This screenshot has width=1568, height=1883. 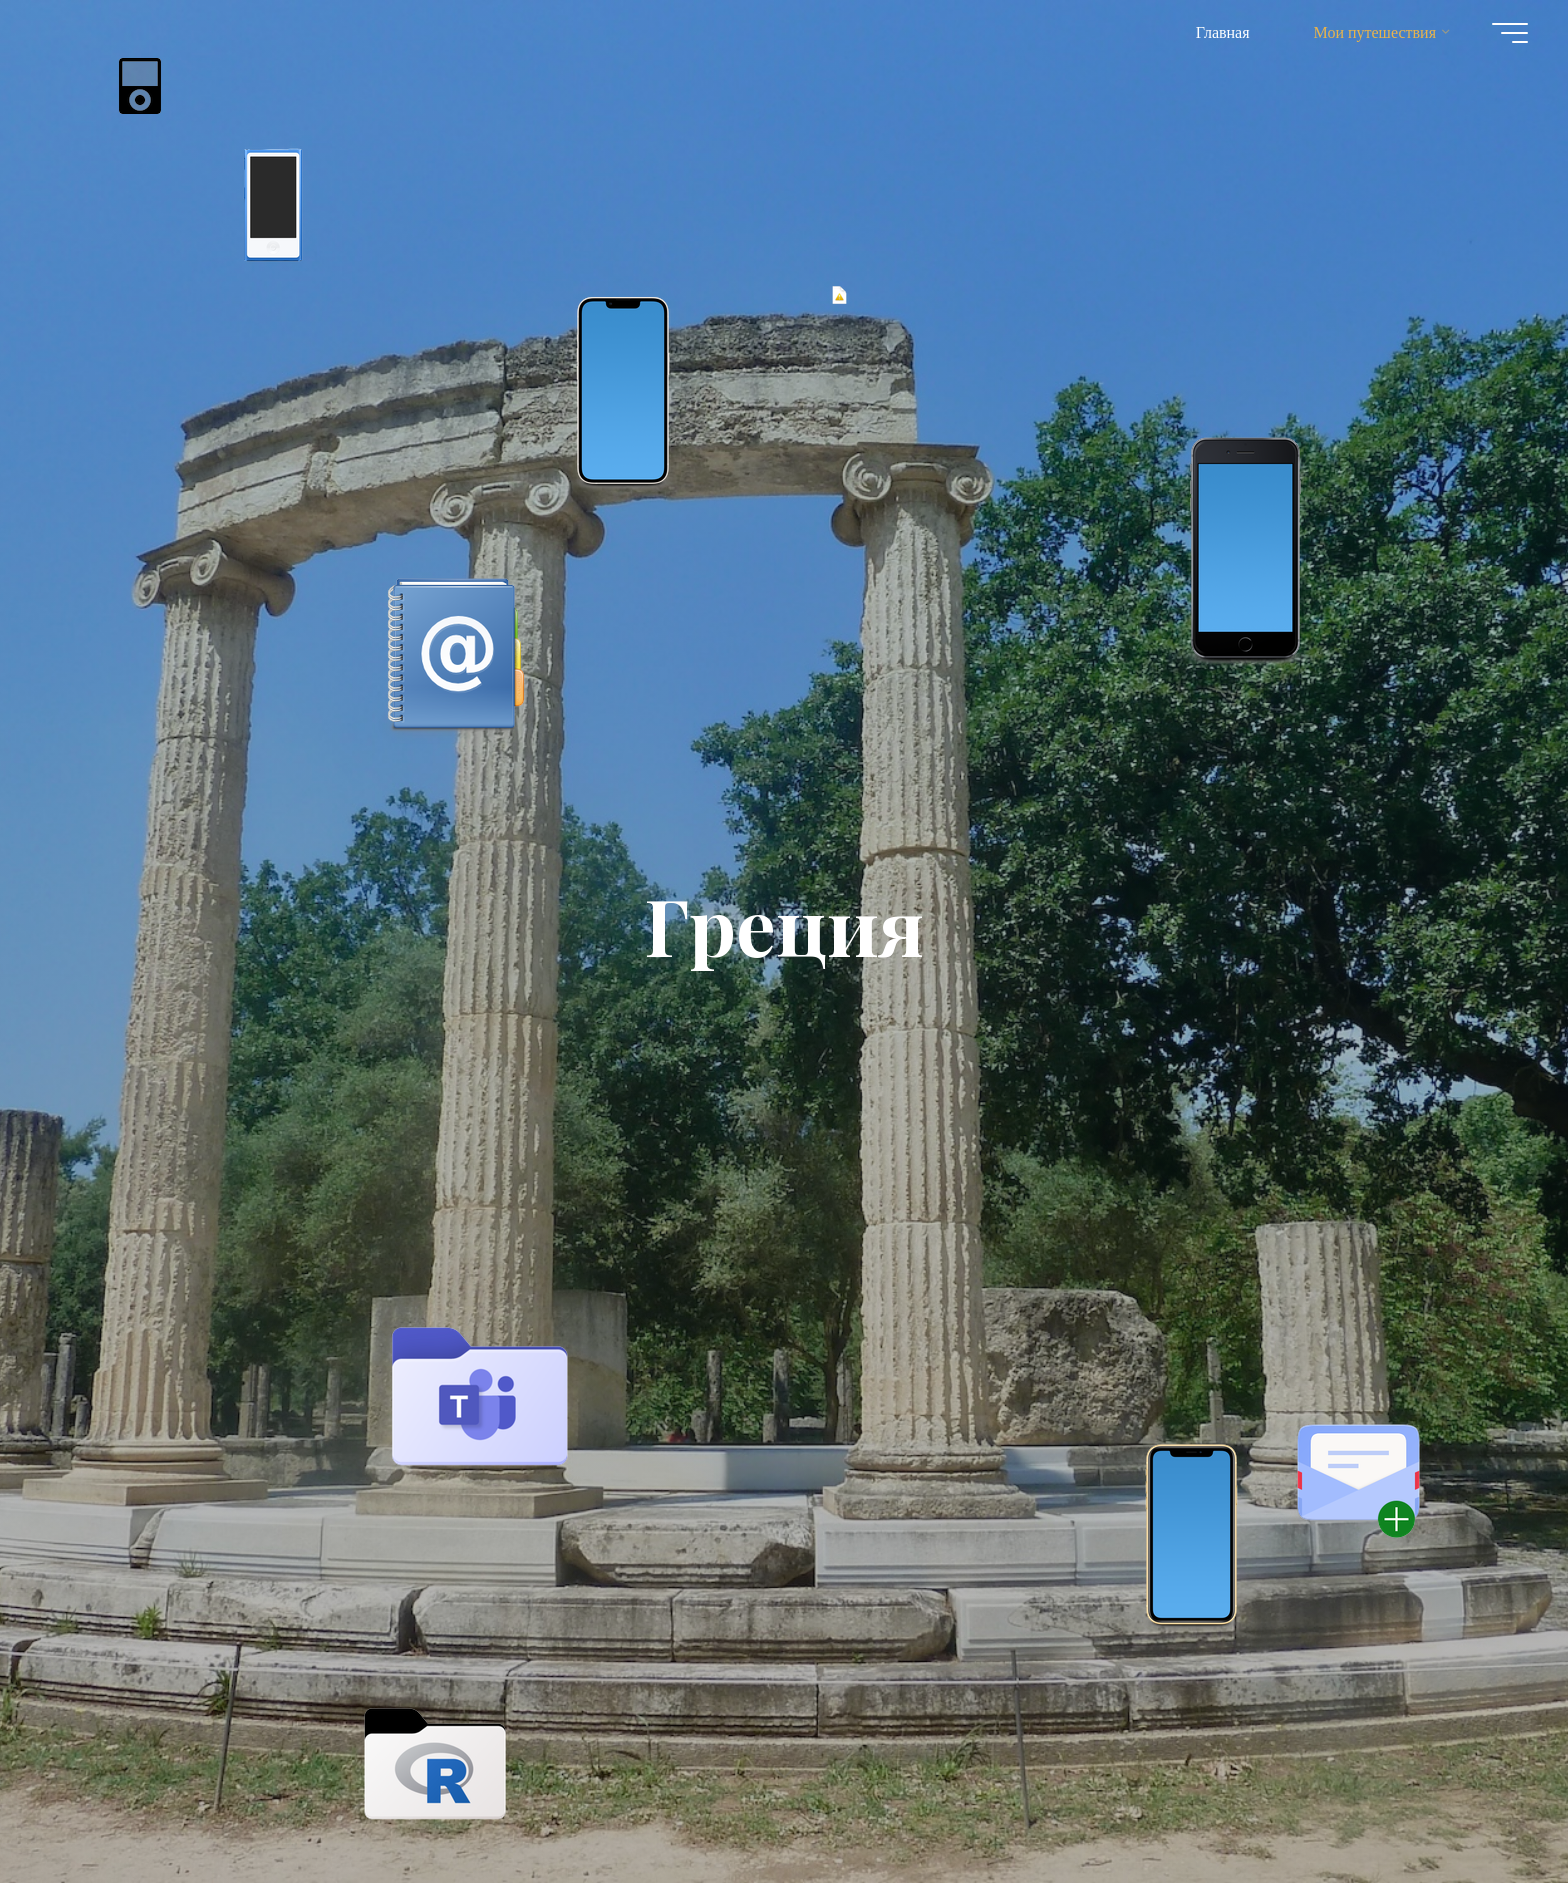 I want to click on open your address book or contacts, so click(x=452, y=659).